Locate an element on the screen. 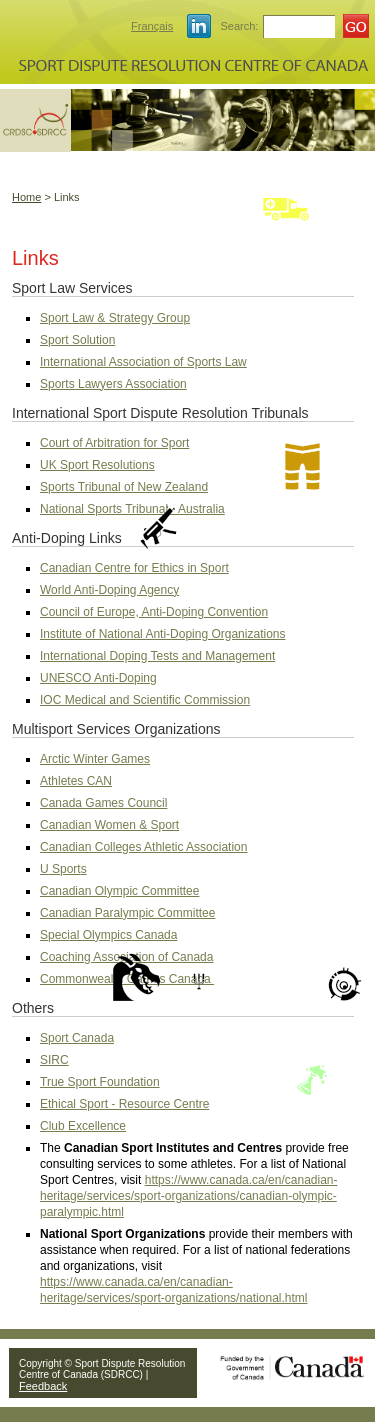 This screenshot has height=1422, width=375. access alchemy or crafting features is located at coordinates (312, 1080).